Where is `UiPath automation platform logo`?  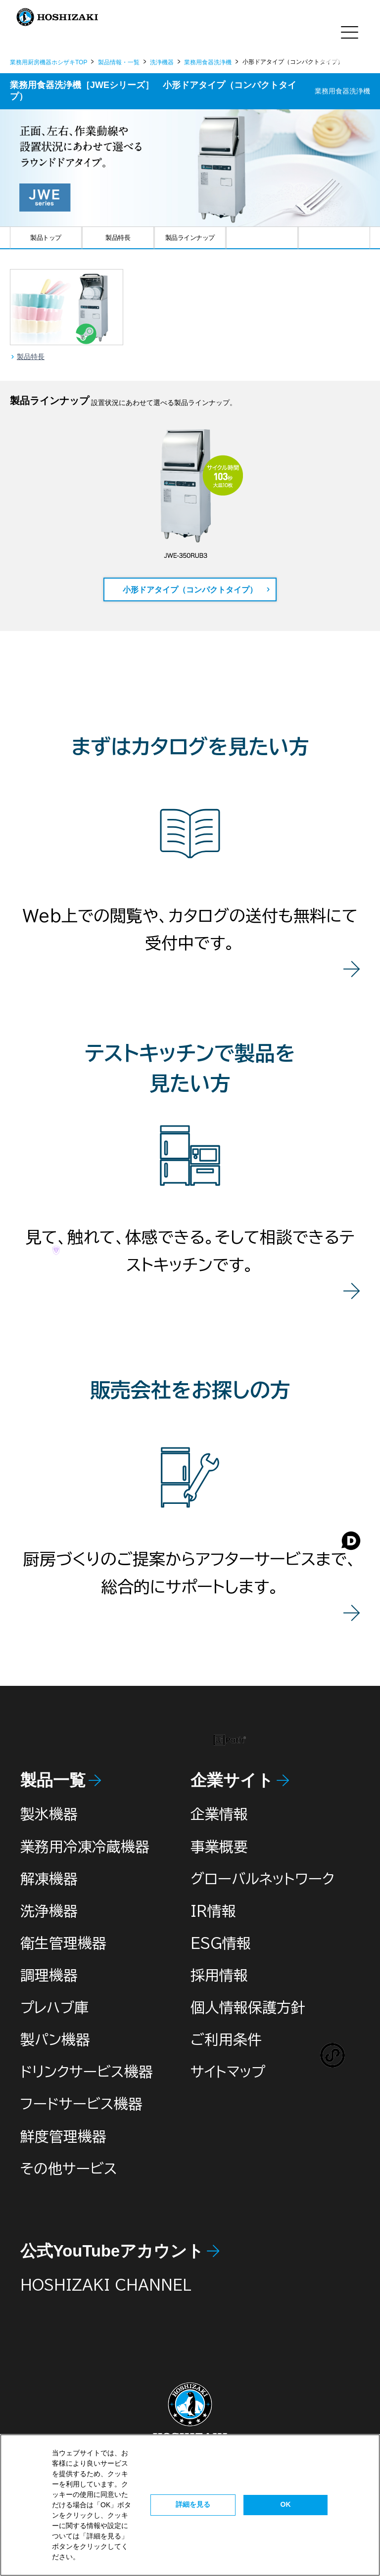 UiPath automation platform logo is located at coordinates (230, 1740).